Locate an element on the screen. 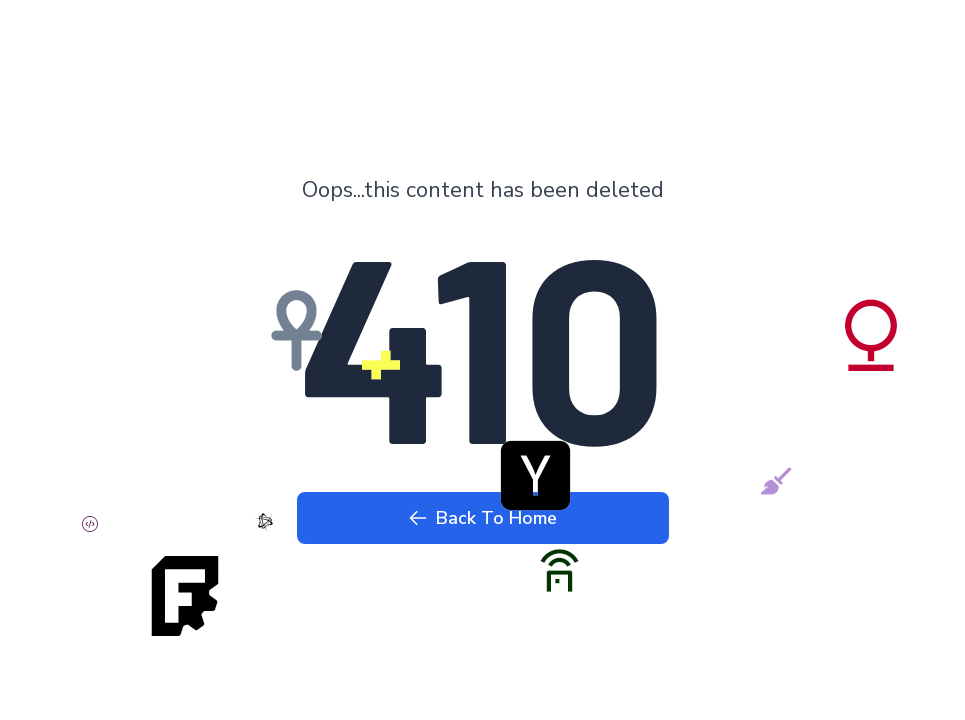 The height and width of the screenshot is (720, 965). codecrafters logo is located at coordinates (90, 524).